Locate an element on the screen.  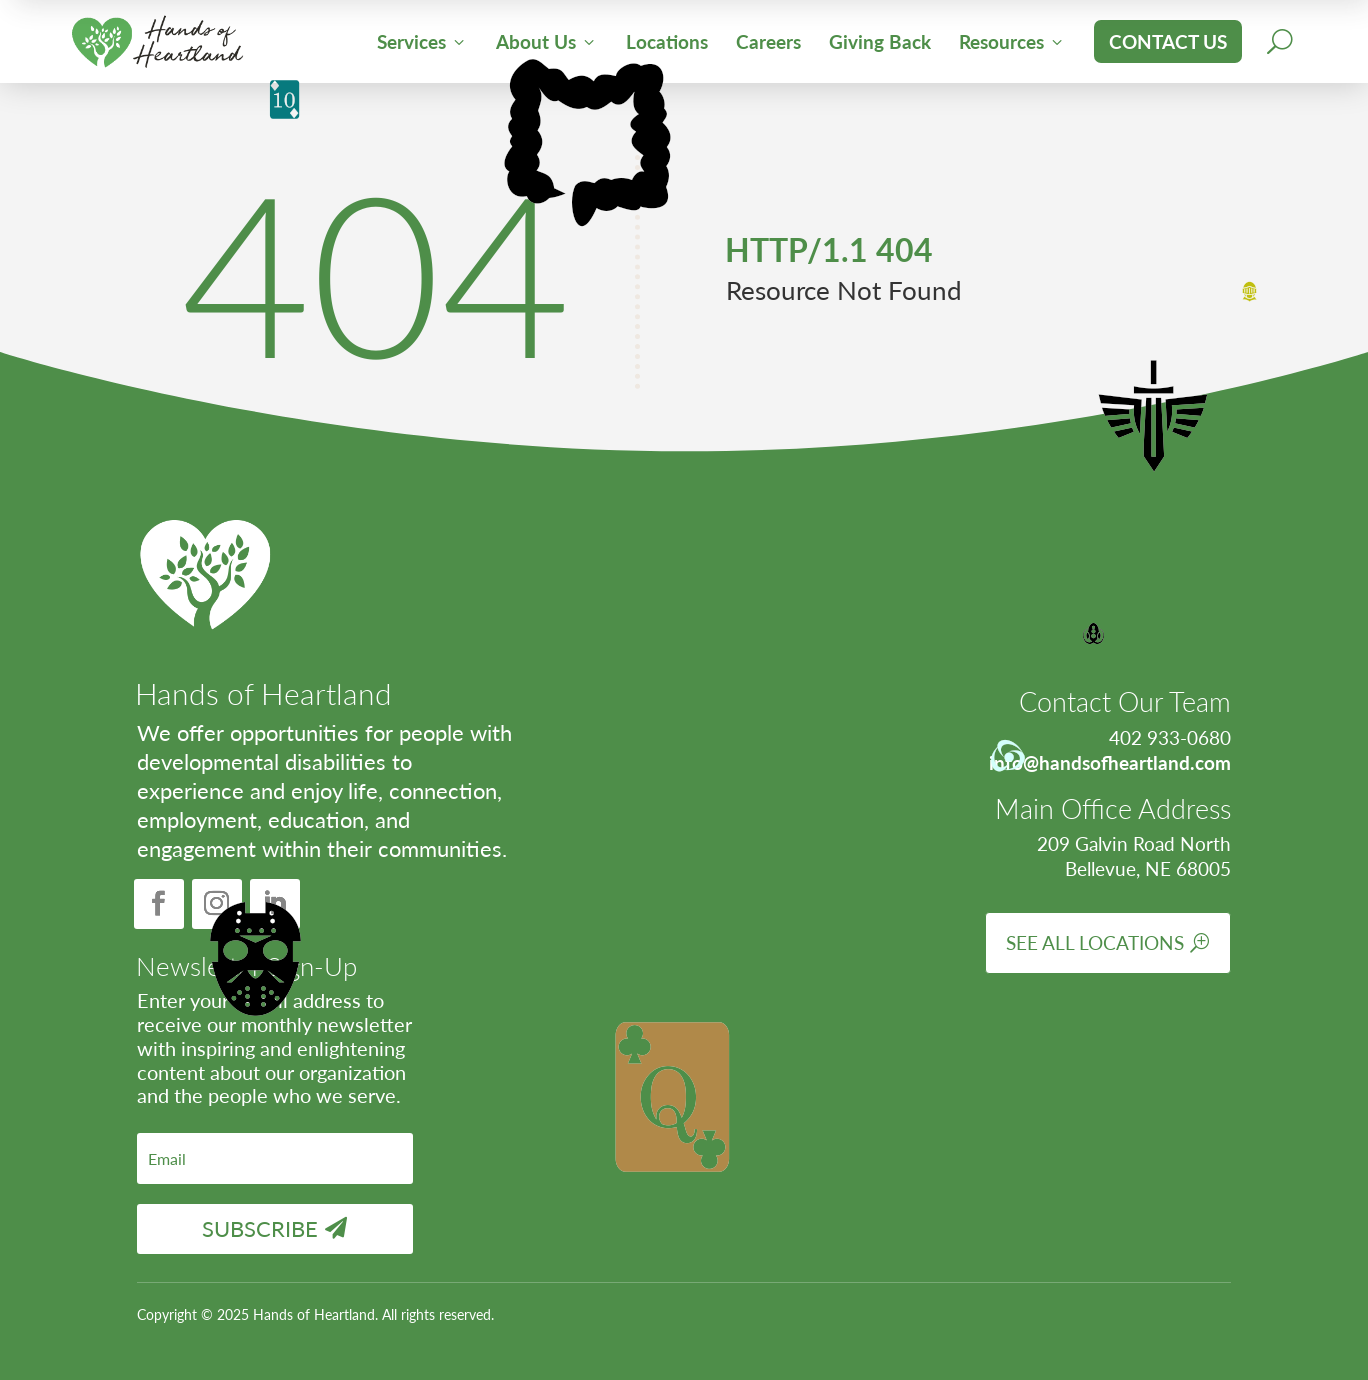
indicates digestive or gastrointestinal health tracking is located at coordinates (585, 141).